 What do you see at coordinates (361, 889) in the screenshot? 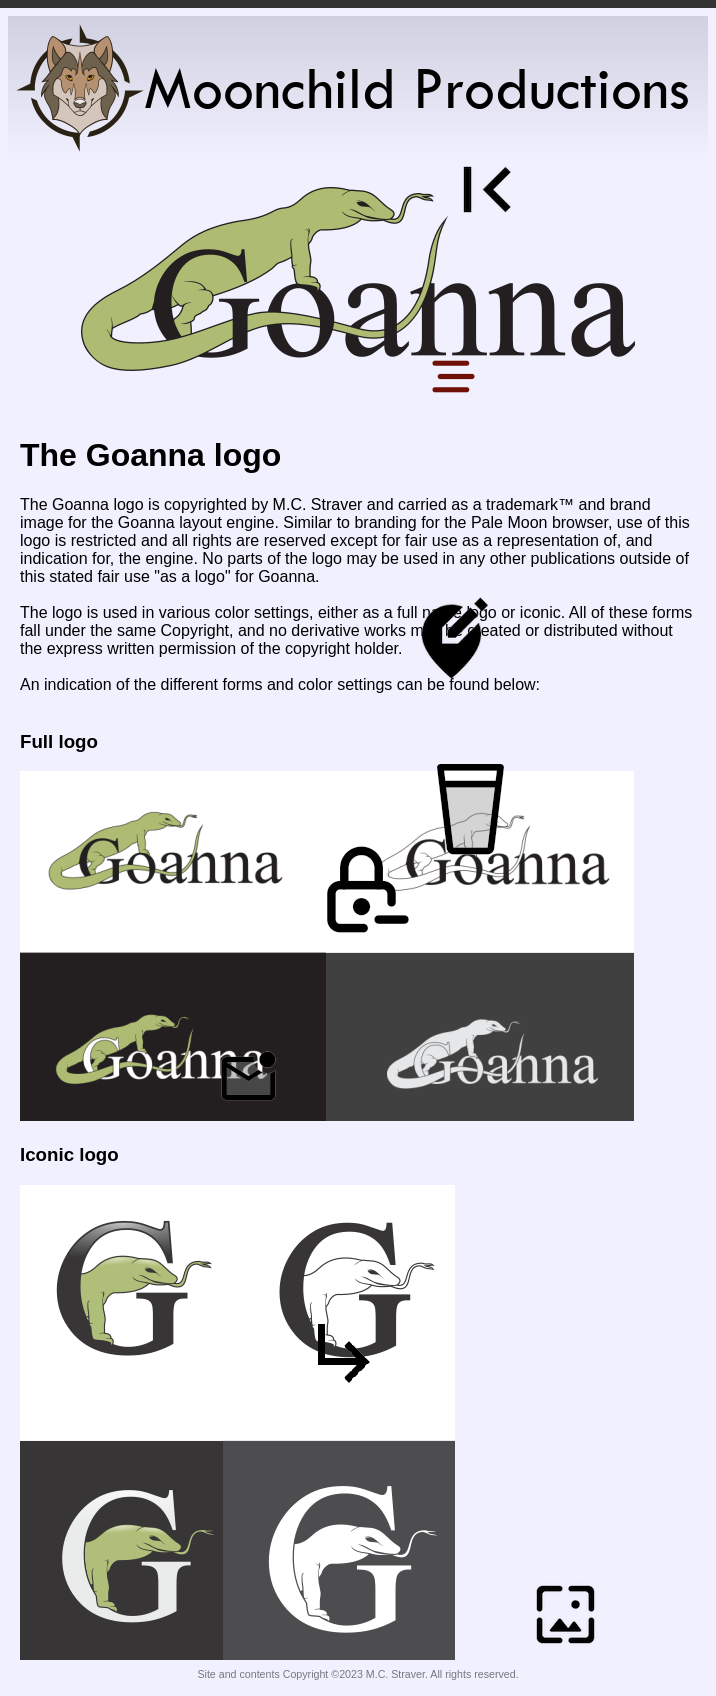
I see `remove a security restriction` at bounding box center [361, 889].